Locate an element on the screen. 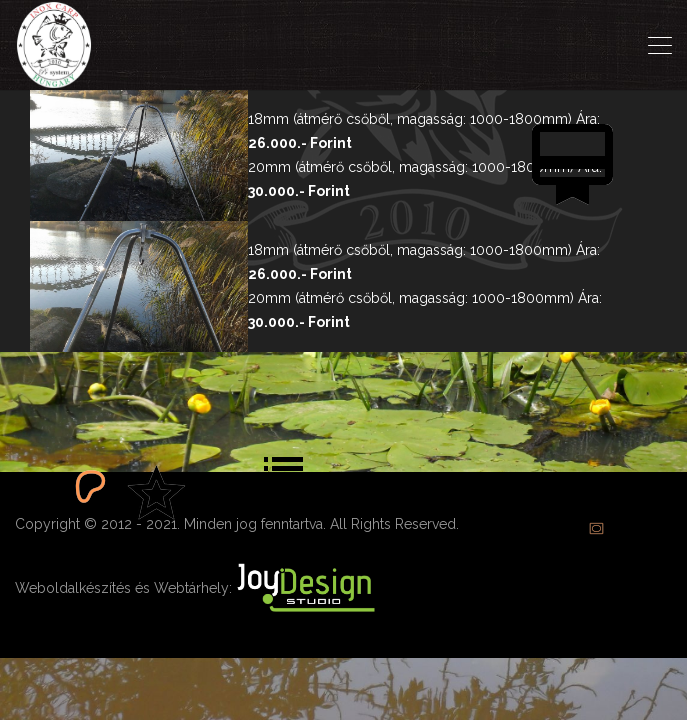 The width and height of the screenshot is (687, 720). access home repair services is located at coordinates (643, 625).